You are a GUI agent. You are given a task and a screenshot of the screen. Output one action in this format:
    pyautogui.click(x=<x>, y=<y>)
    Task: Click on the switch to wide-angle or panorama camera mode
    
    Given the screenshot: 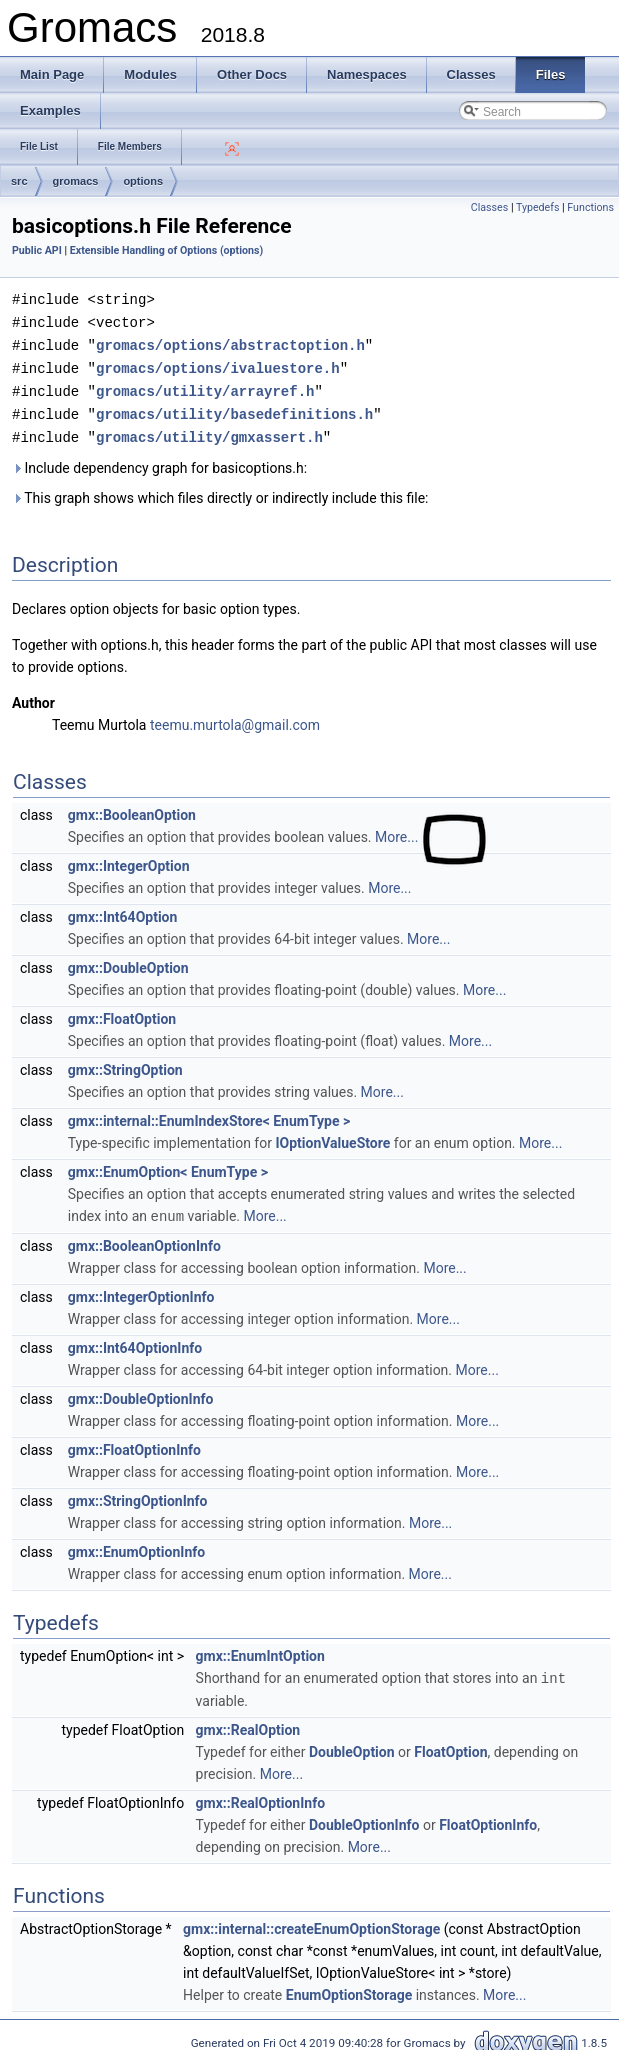 What is the action you would take?
    pyautogui.click(x=454, y=839)
    